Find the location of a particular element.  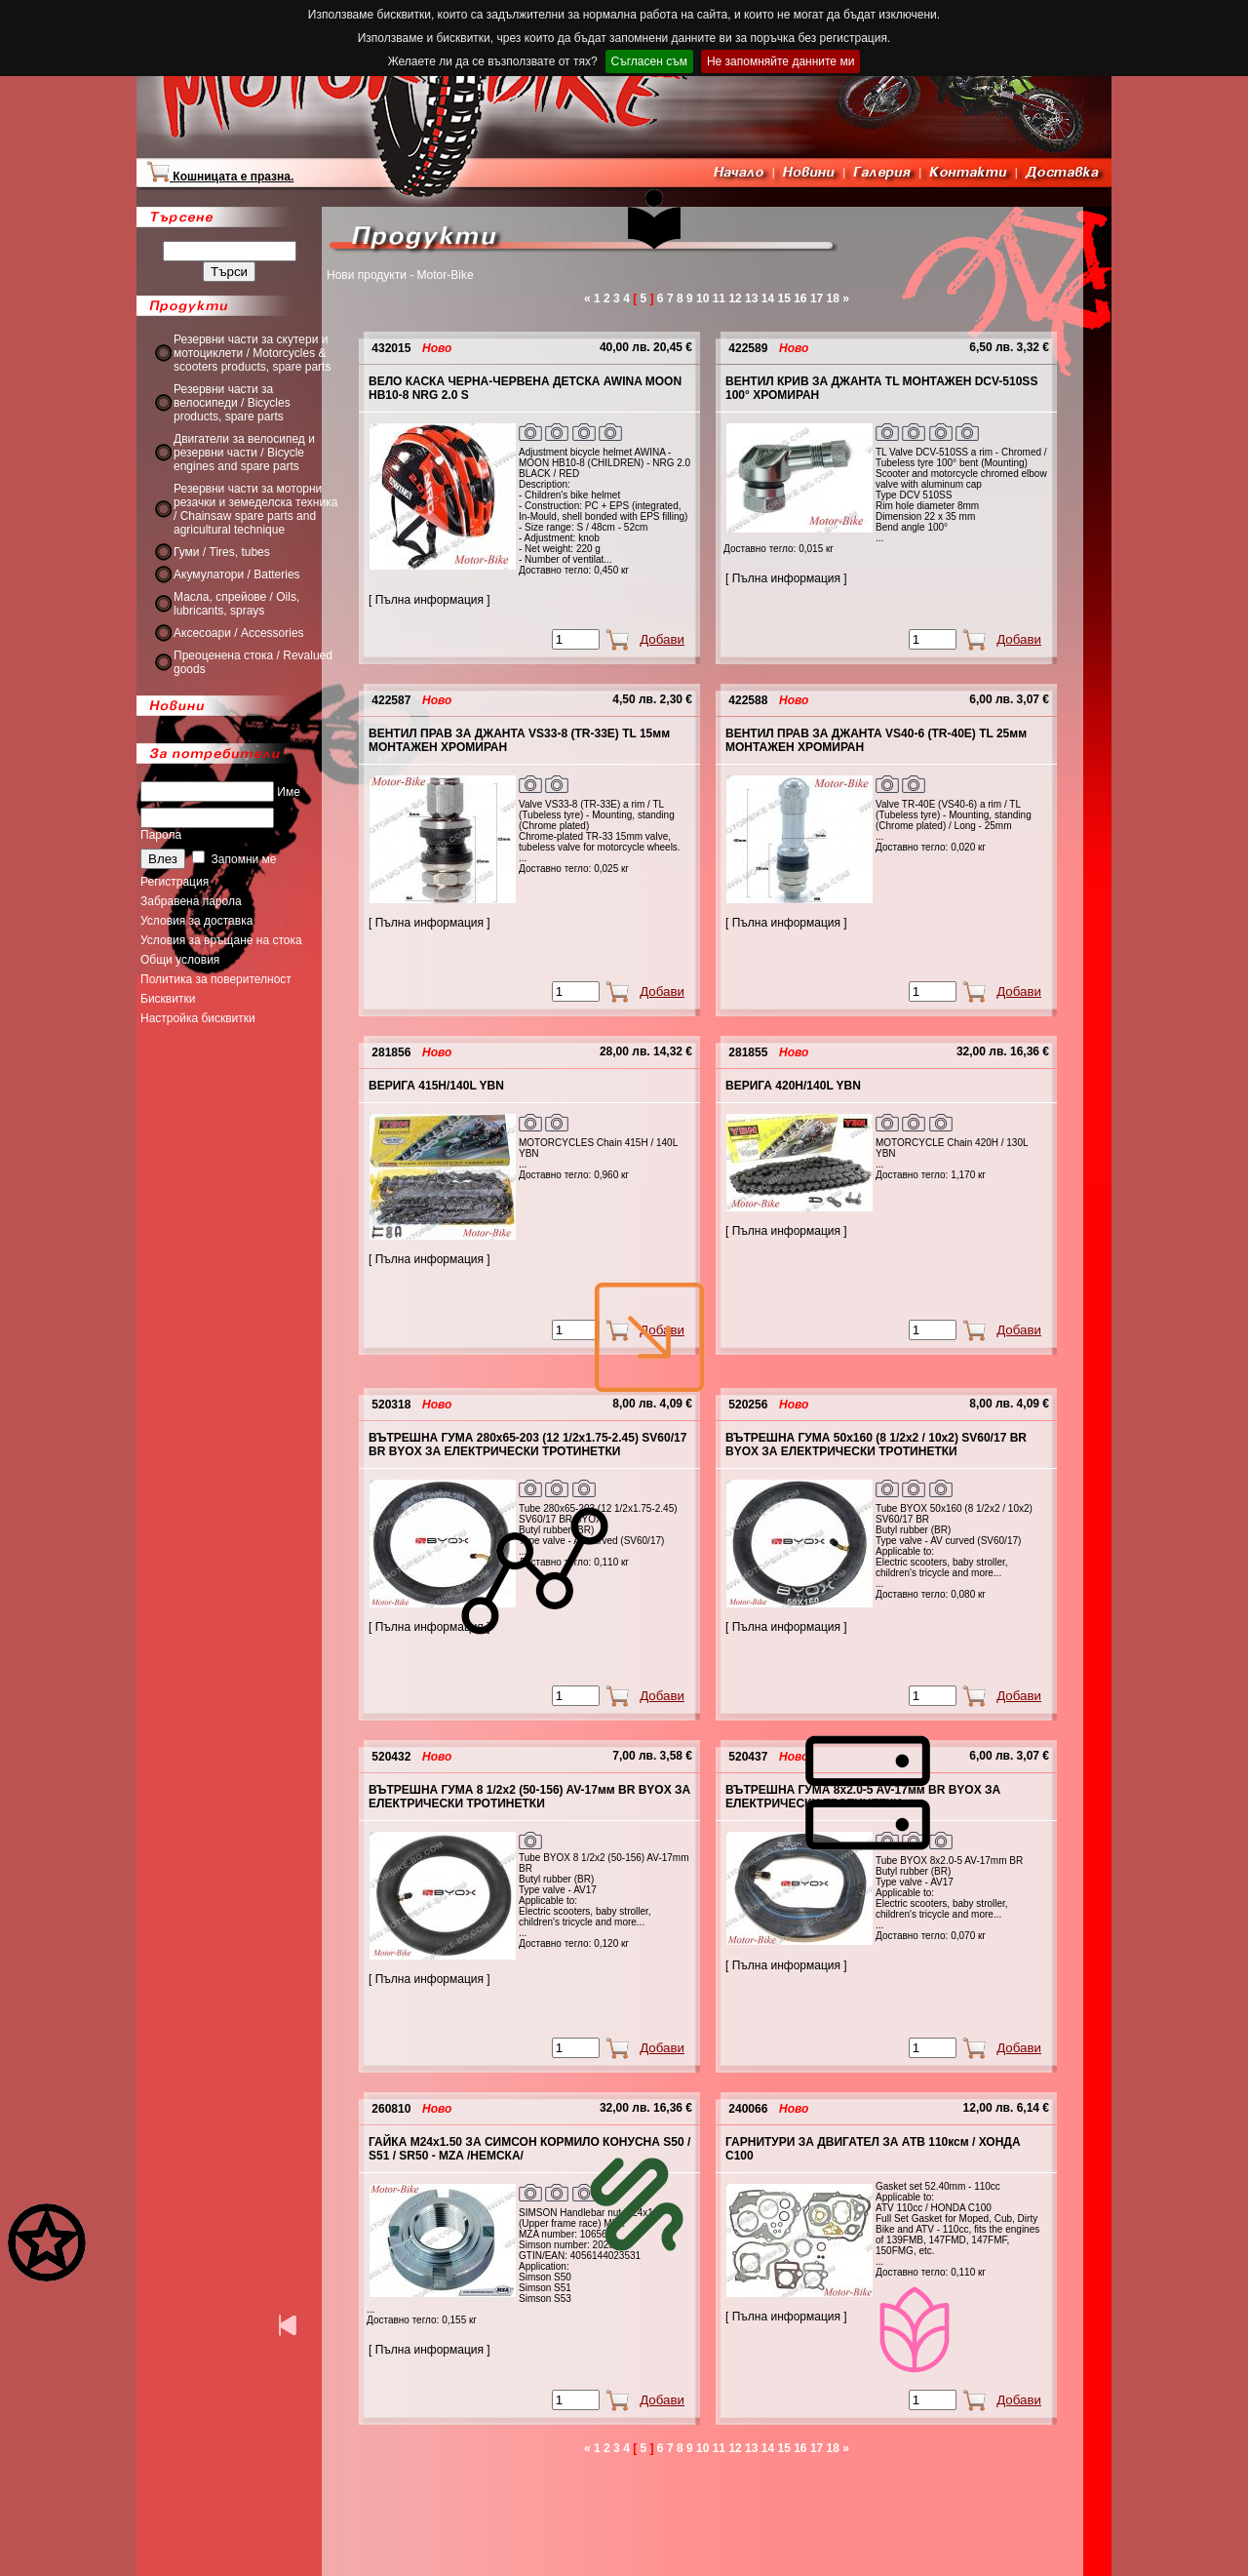

find nearby libraries is located at coordinates (654, 218).